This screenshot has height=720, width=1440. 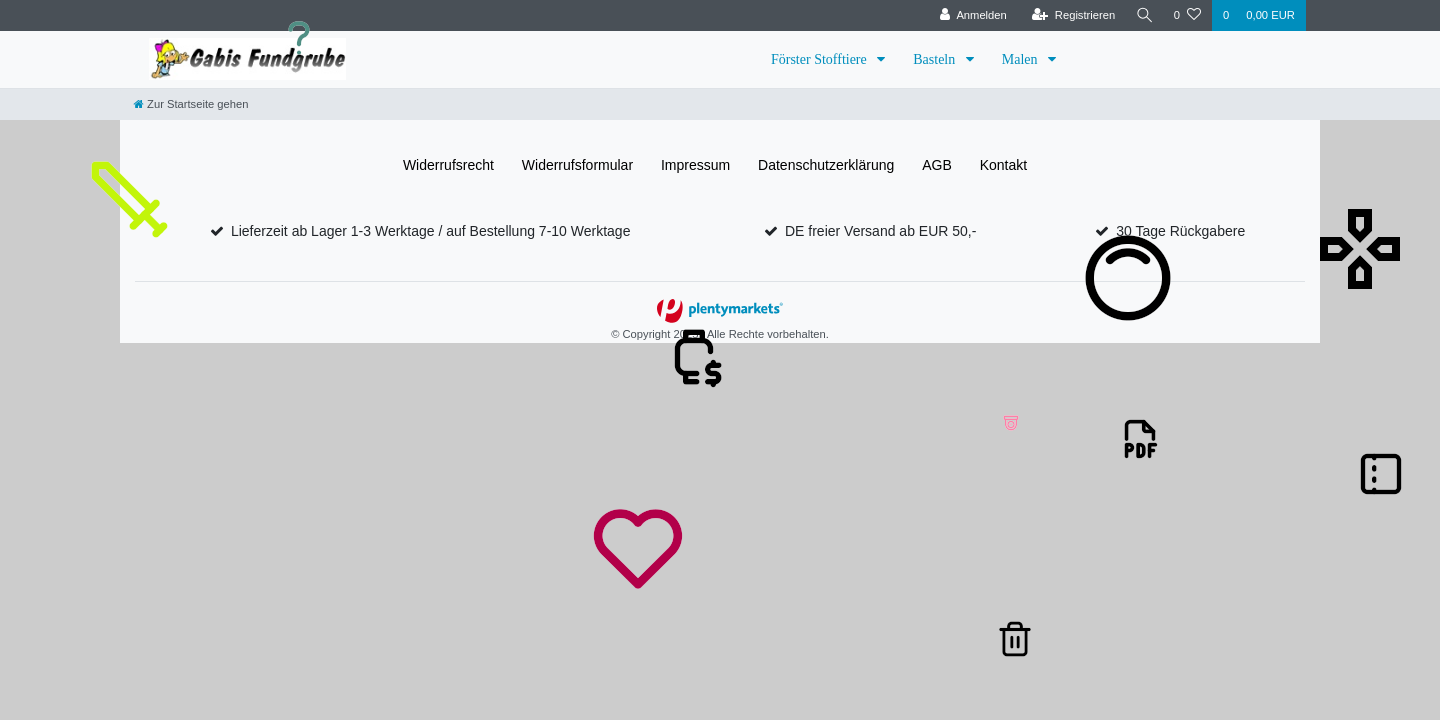 I want to click on access security camera settings, so click(x=1011, y=423).